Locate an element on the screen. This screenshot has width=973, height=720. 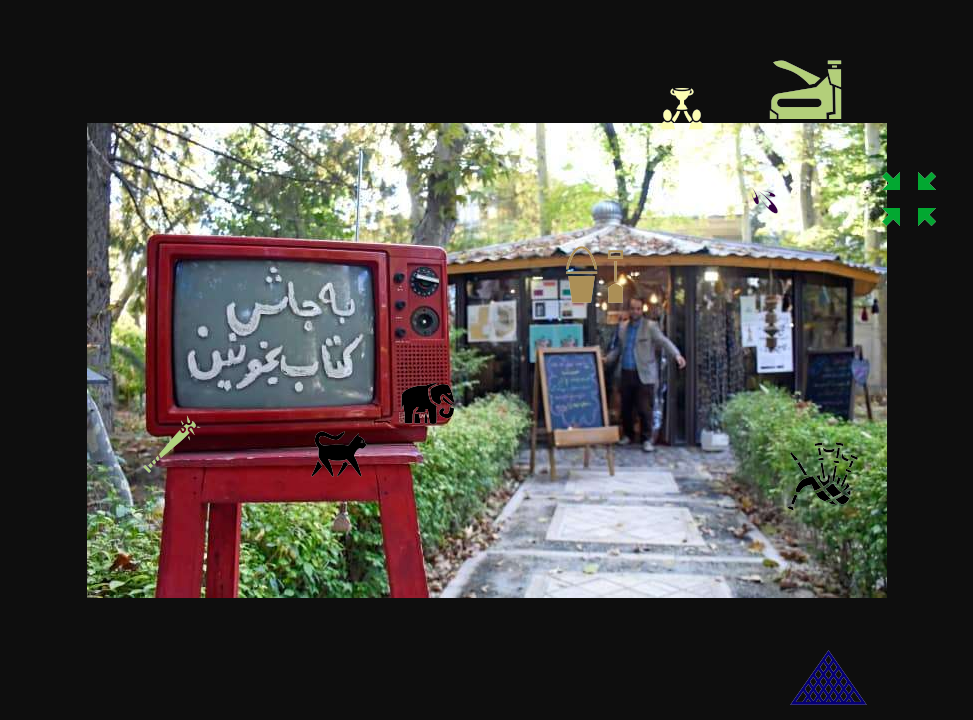
browse traditional or folk music instruments is located at coordinates (822, 476).